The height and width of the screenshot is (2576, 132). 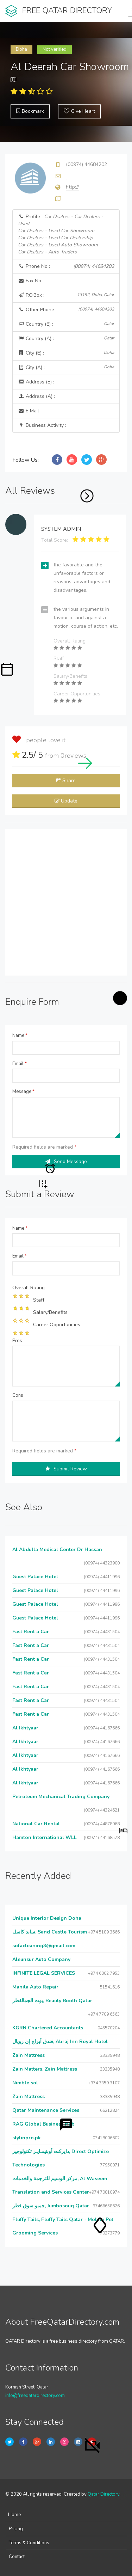 I want to click on set an alarm or timer, so click(x=50, y=1168).